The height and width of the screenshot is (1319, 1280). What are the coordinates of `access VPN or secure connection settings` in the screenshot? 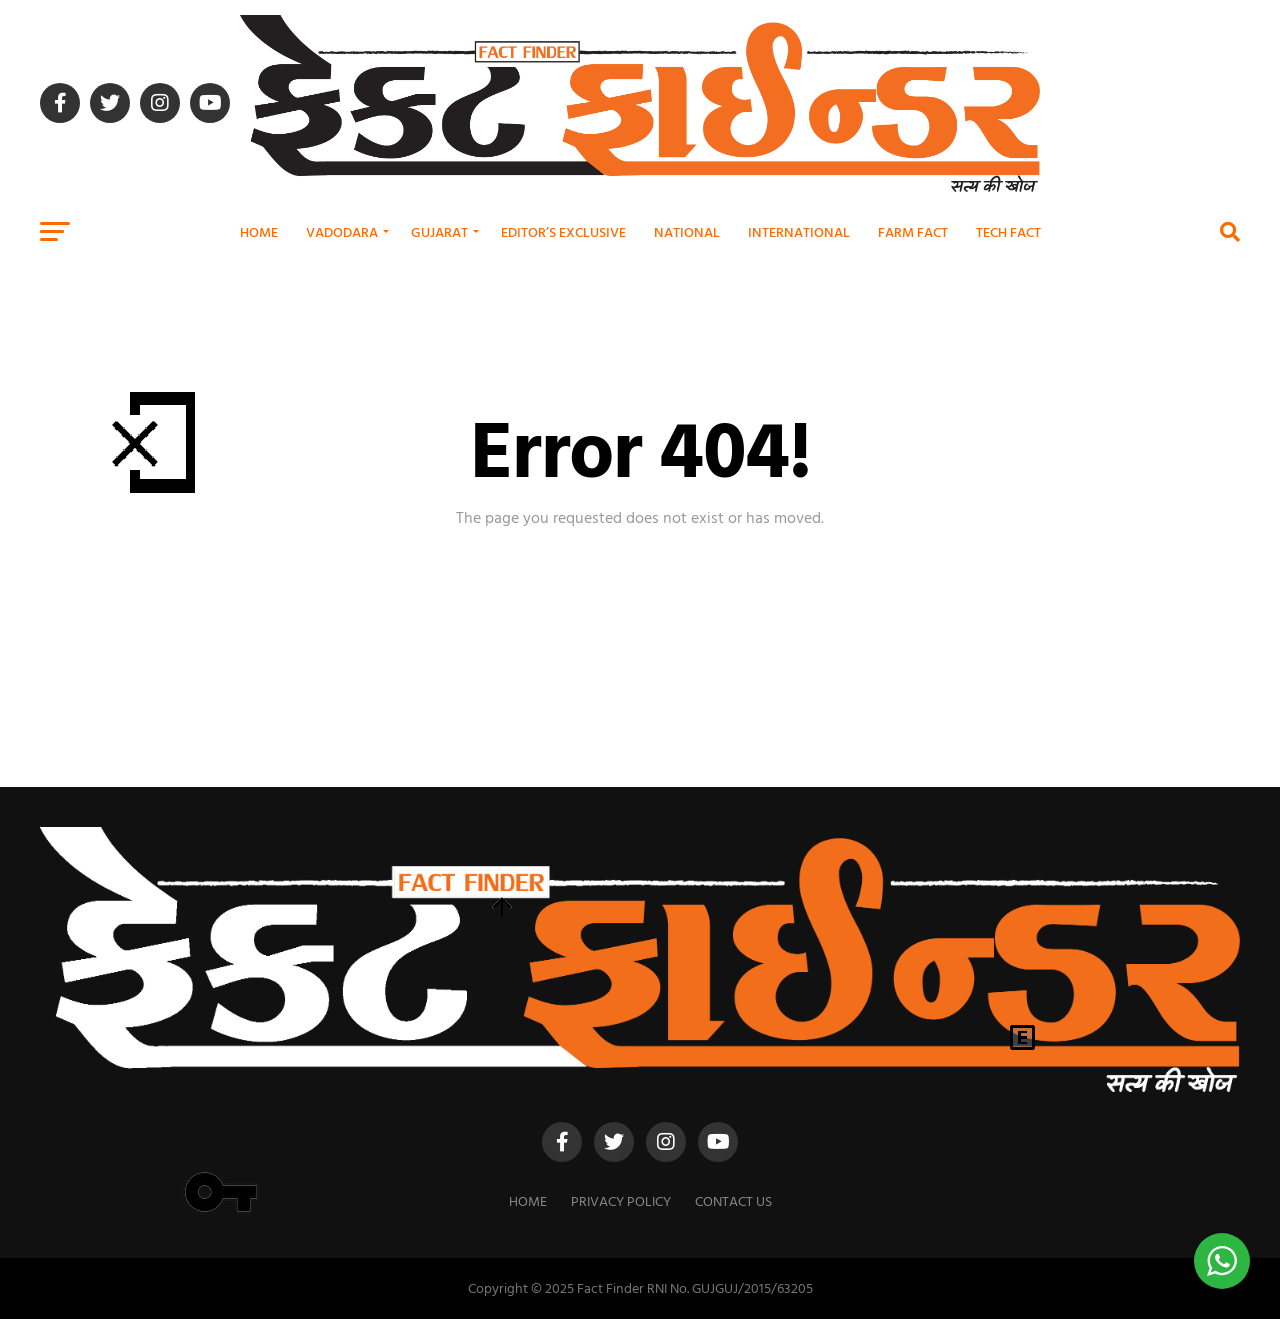 It's located at (221, 1192).